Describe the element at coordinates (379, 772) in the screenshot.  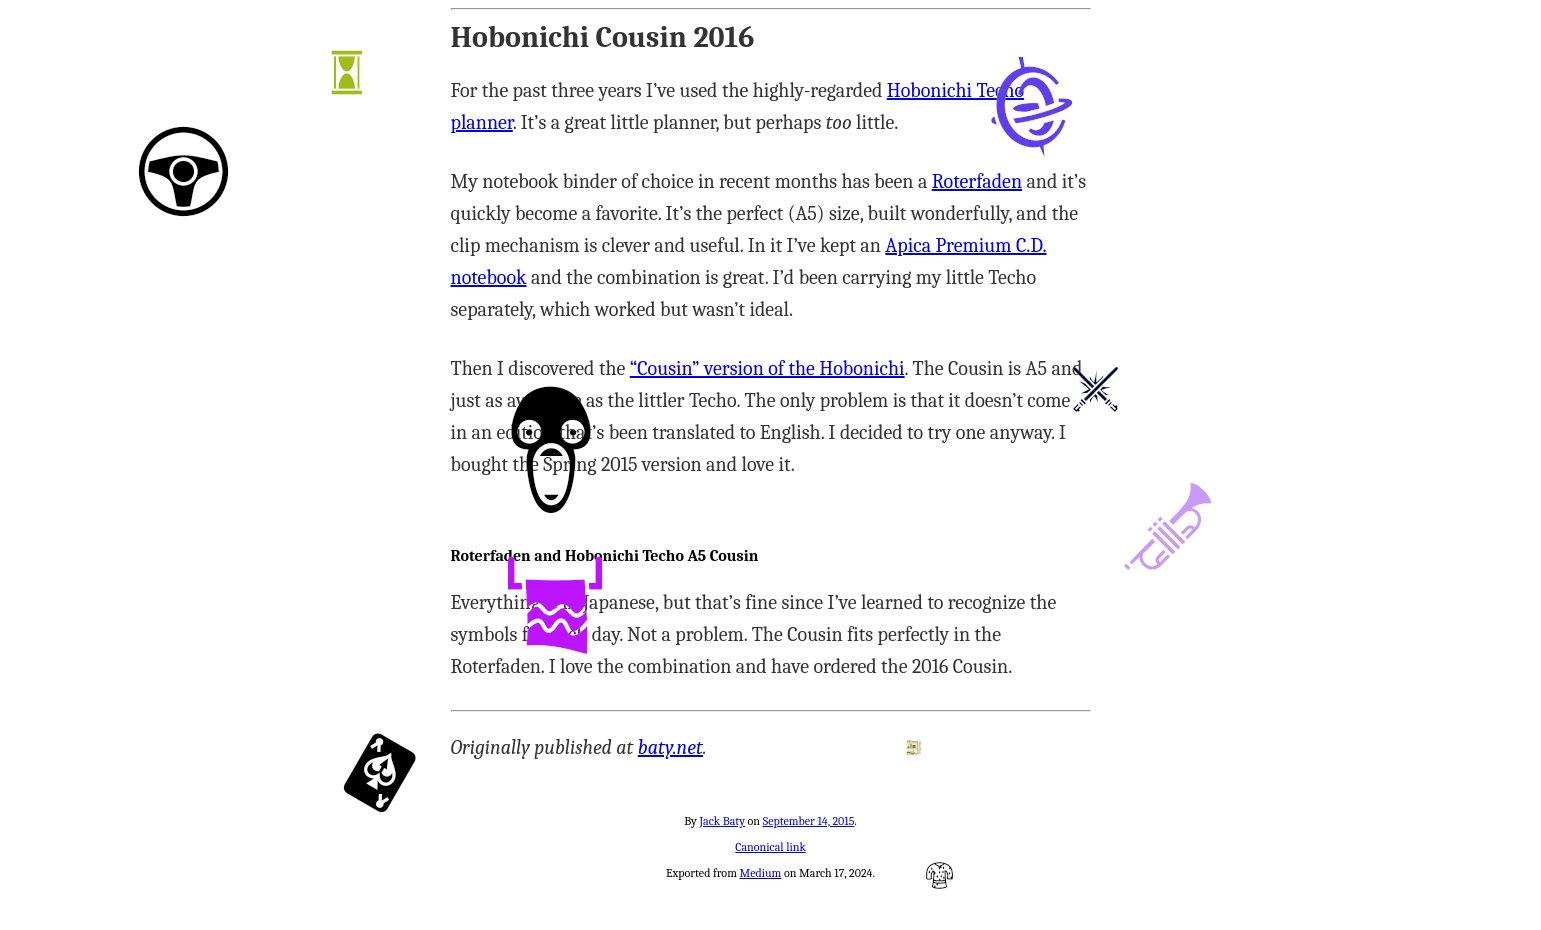
I see `ace of spades playing card` at that location.